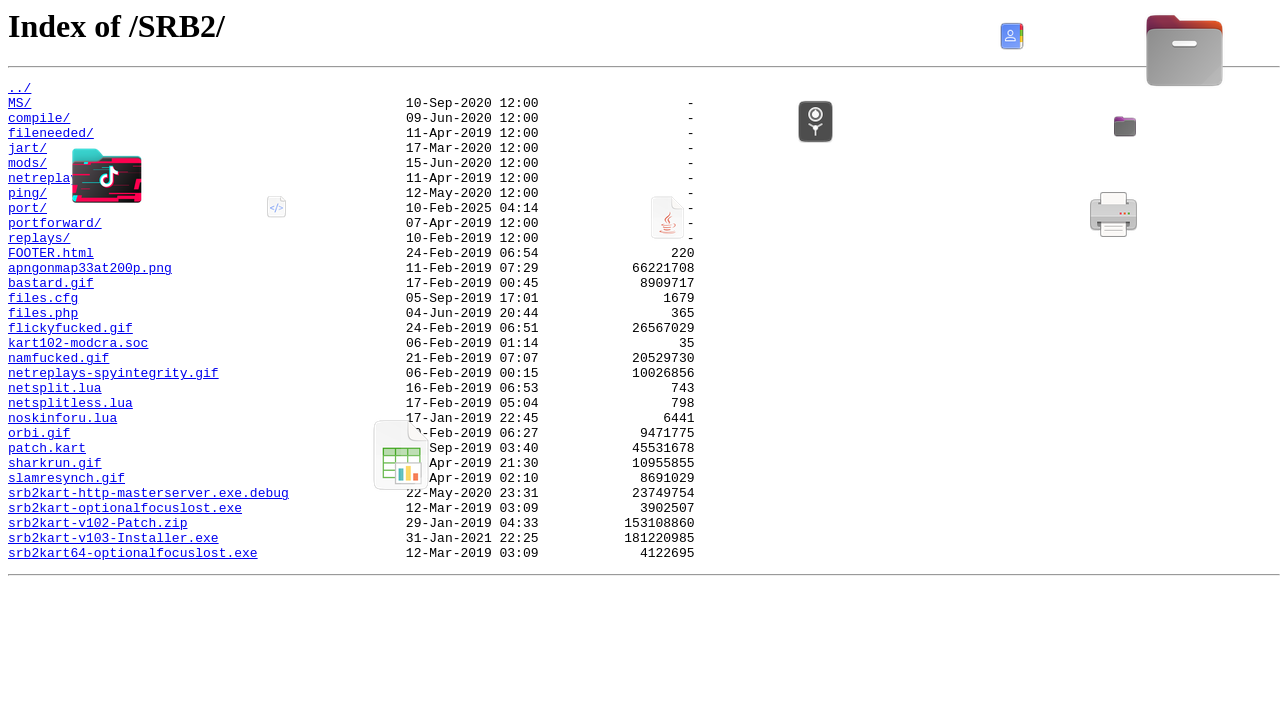 The image size is (1288, 720). What do you see at coordinates (106, 177) in the screenshot?
I see `open folder containing TikTok downloads or saved videos` at bounding box center [106, 177].